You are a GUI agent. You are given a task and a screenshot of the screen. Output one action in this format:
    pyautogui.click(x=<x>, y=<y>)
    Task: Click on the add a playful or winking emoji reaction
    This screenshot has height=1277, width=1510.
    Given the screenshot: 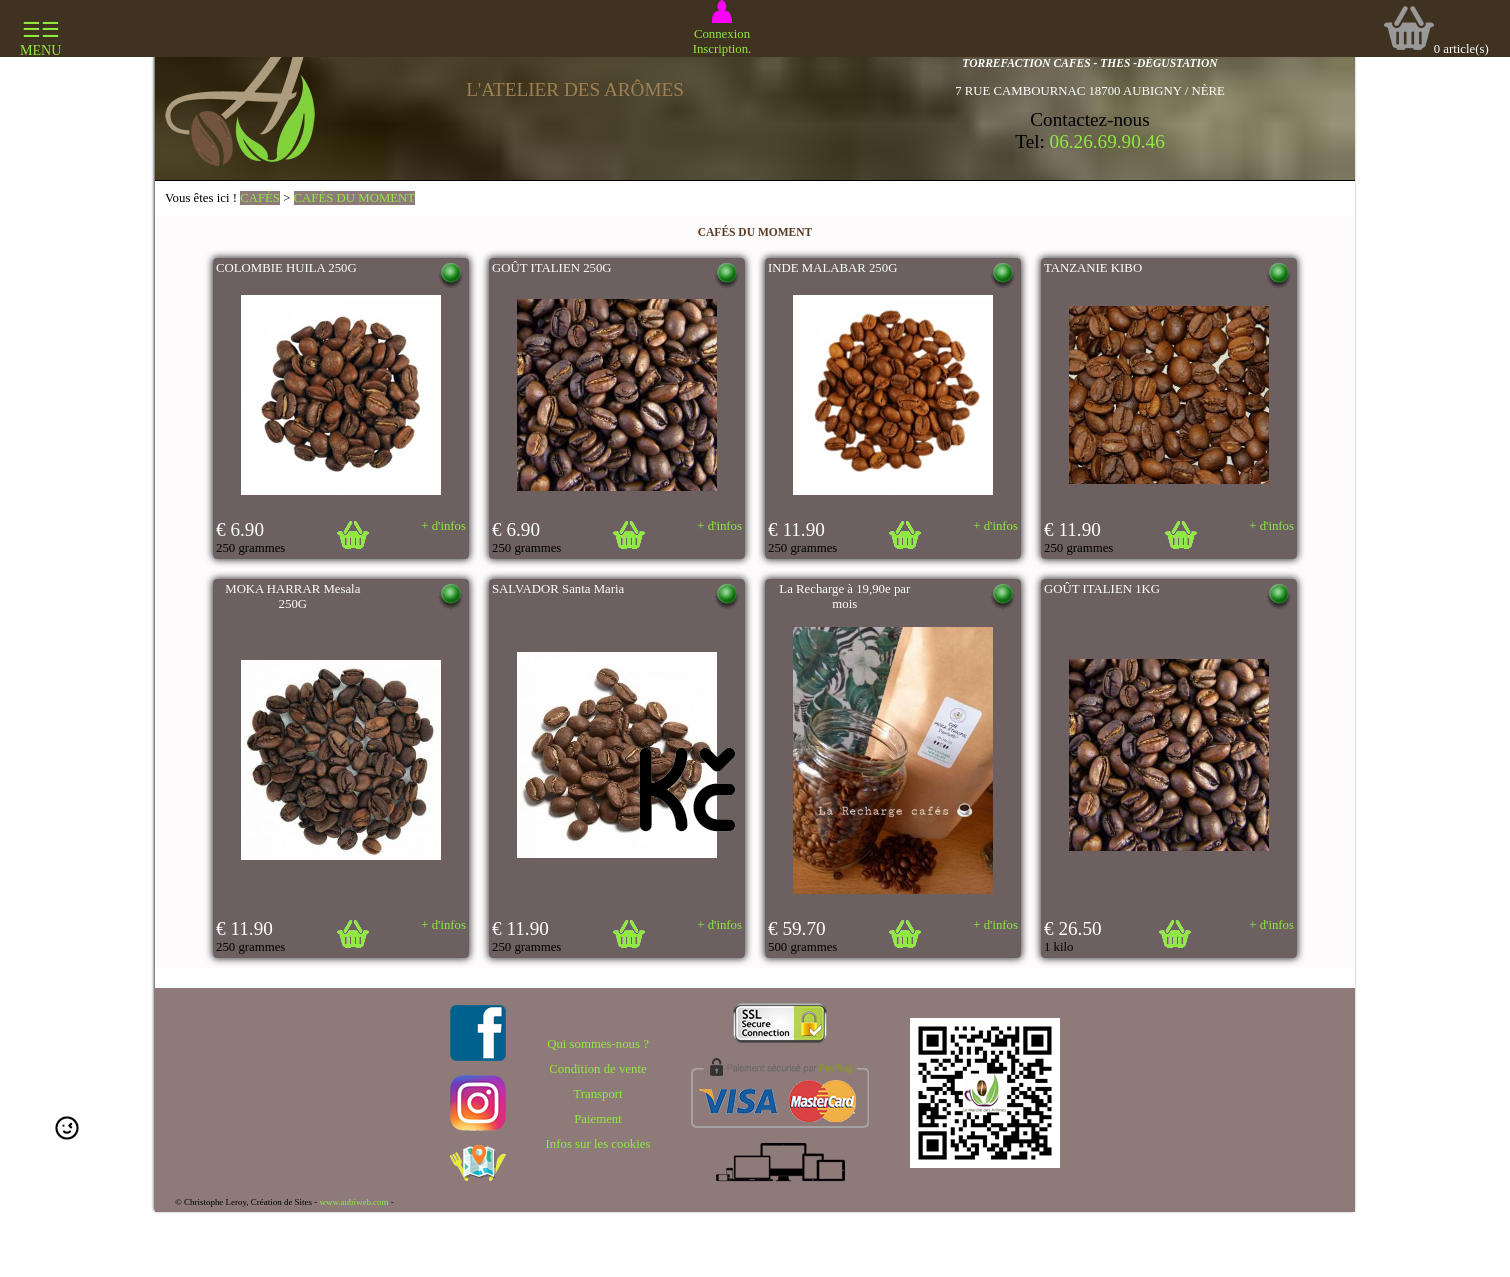 What is the action you would take?
    pyautogui.click(x=67, y=1128)
    